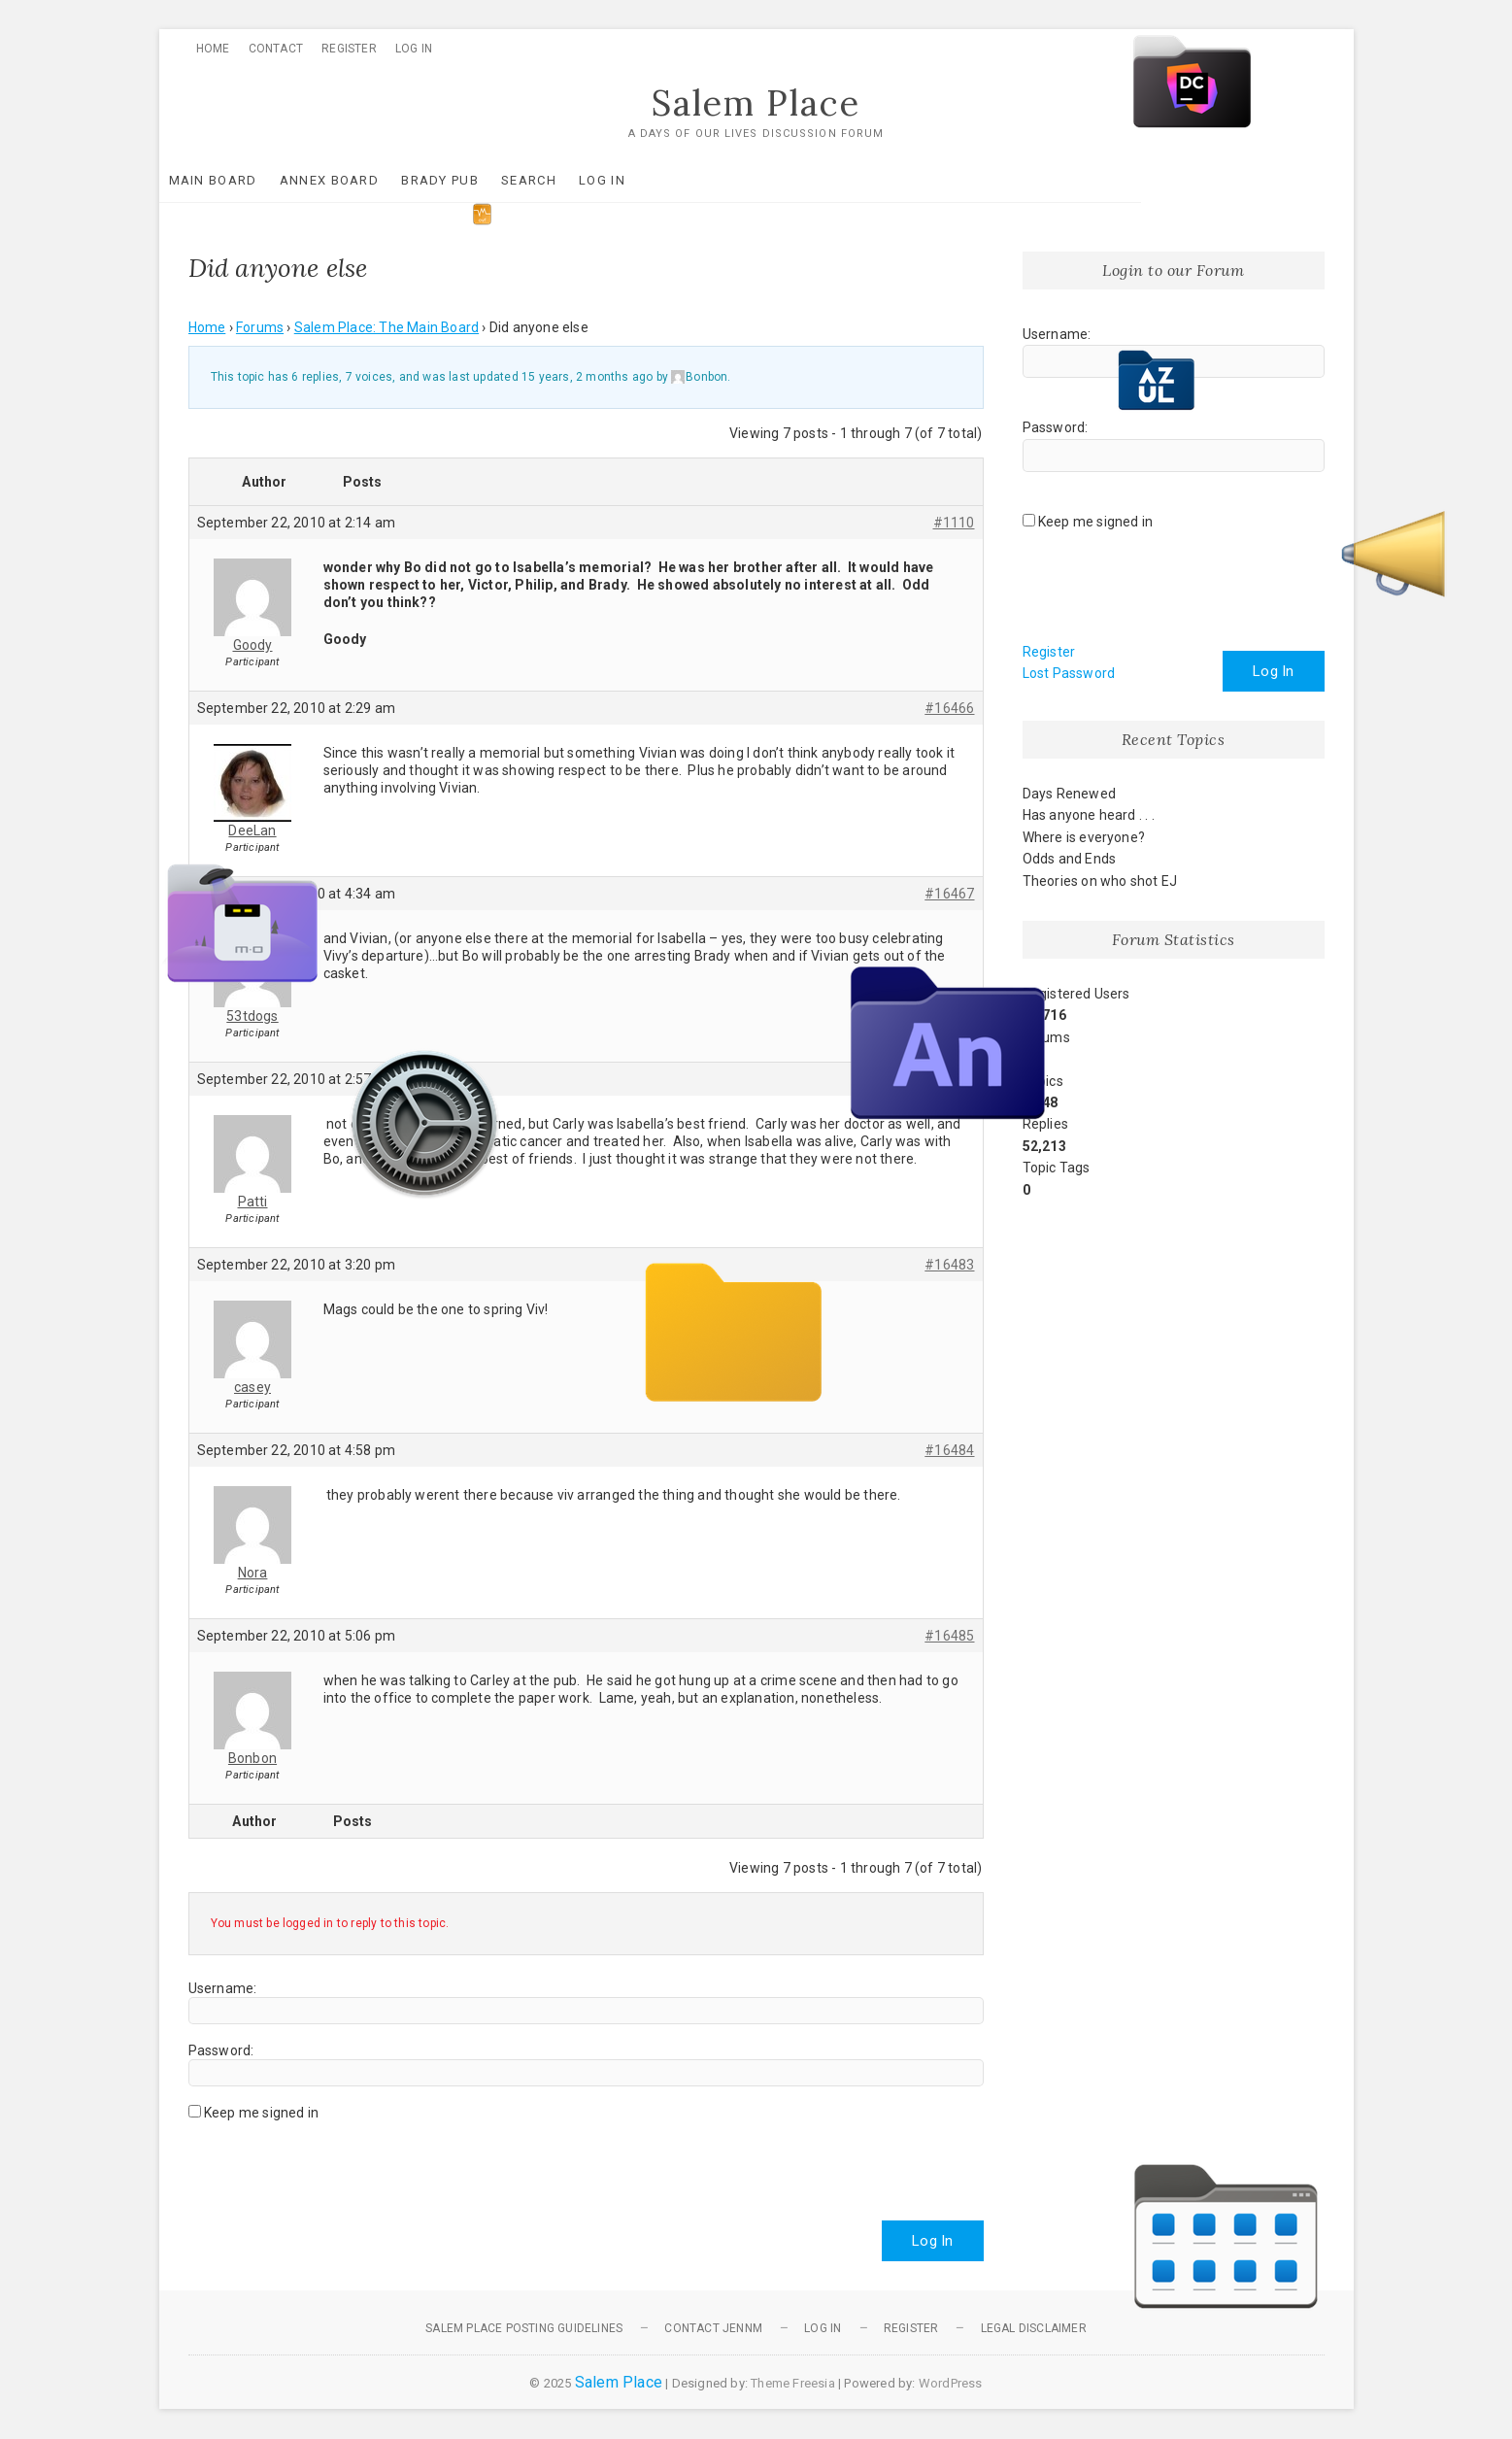  Describe the element at coordinates (424, 1123) in the screenshot. I see `open system preferences or settings` at that location.